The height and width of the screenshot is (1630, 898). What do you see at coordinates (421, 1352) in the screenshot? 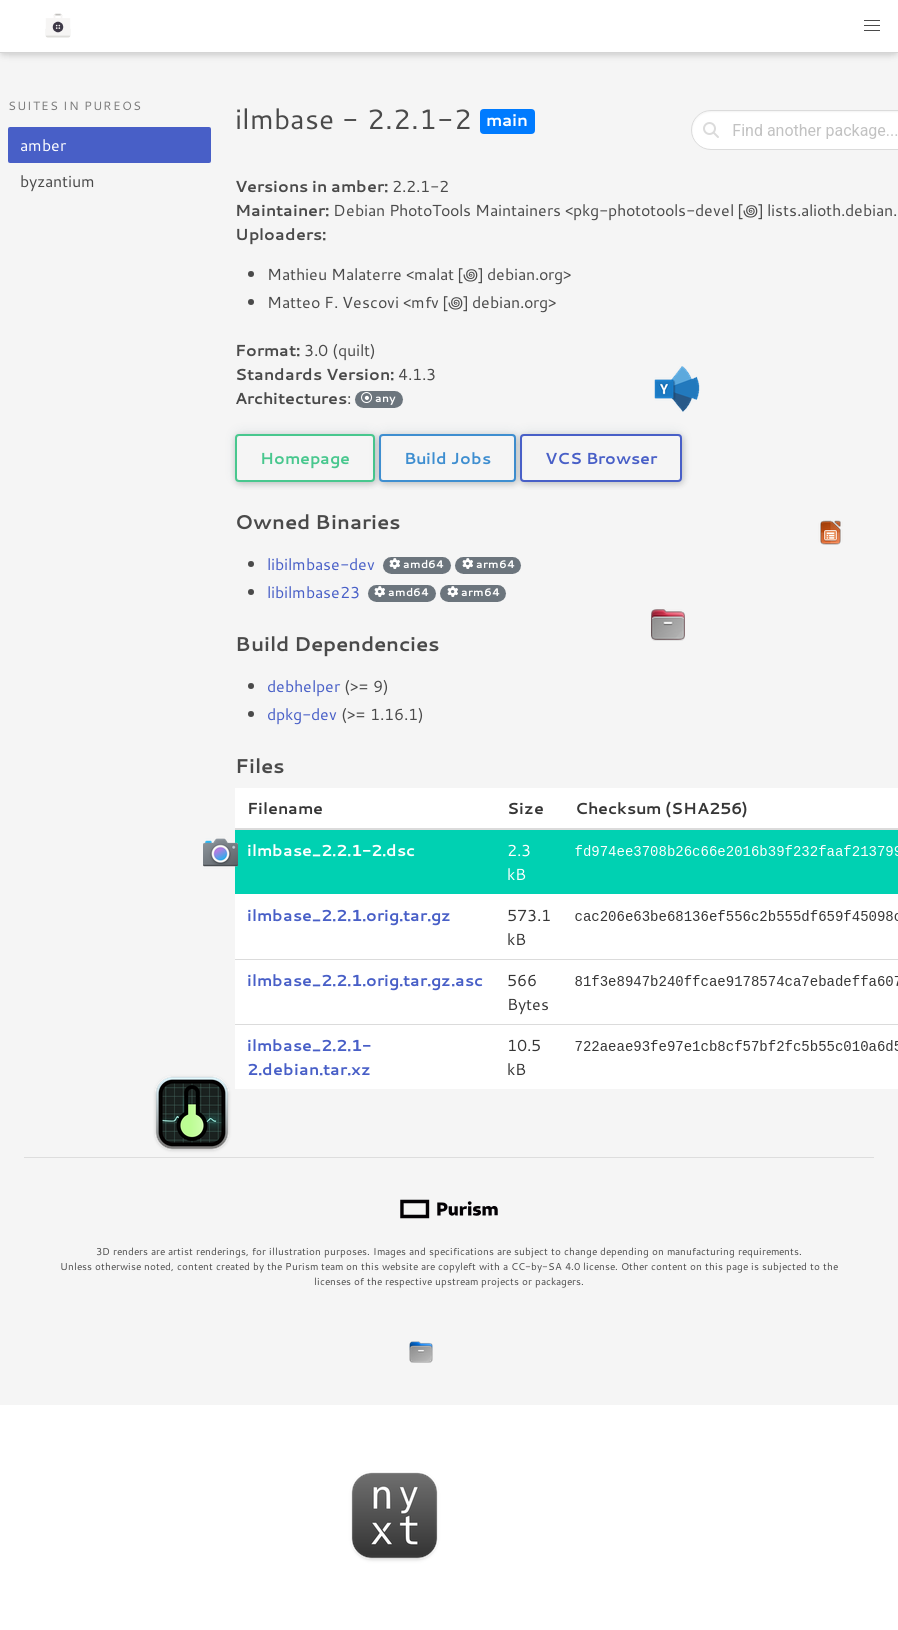
I see `open the nautilus file manager` at bounding box center [421, 1352].